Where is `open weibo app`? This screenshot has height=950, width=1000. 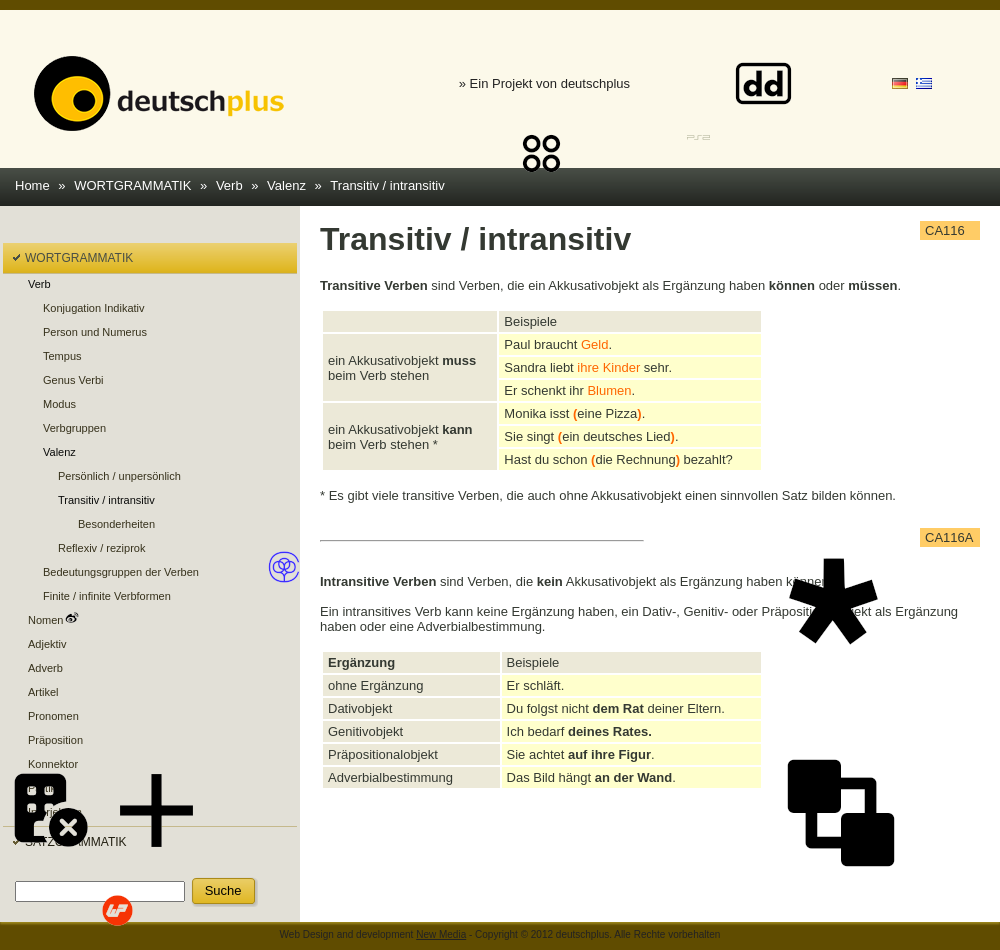 open weibo app is located at coordinates (72, 618).